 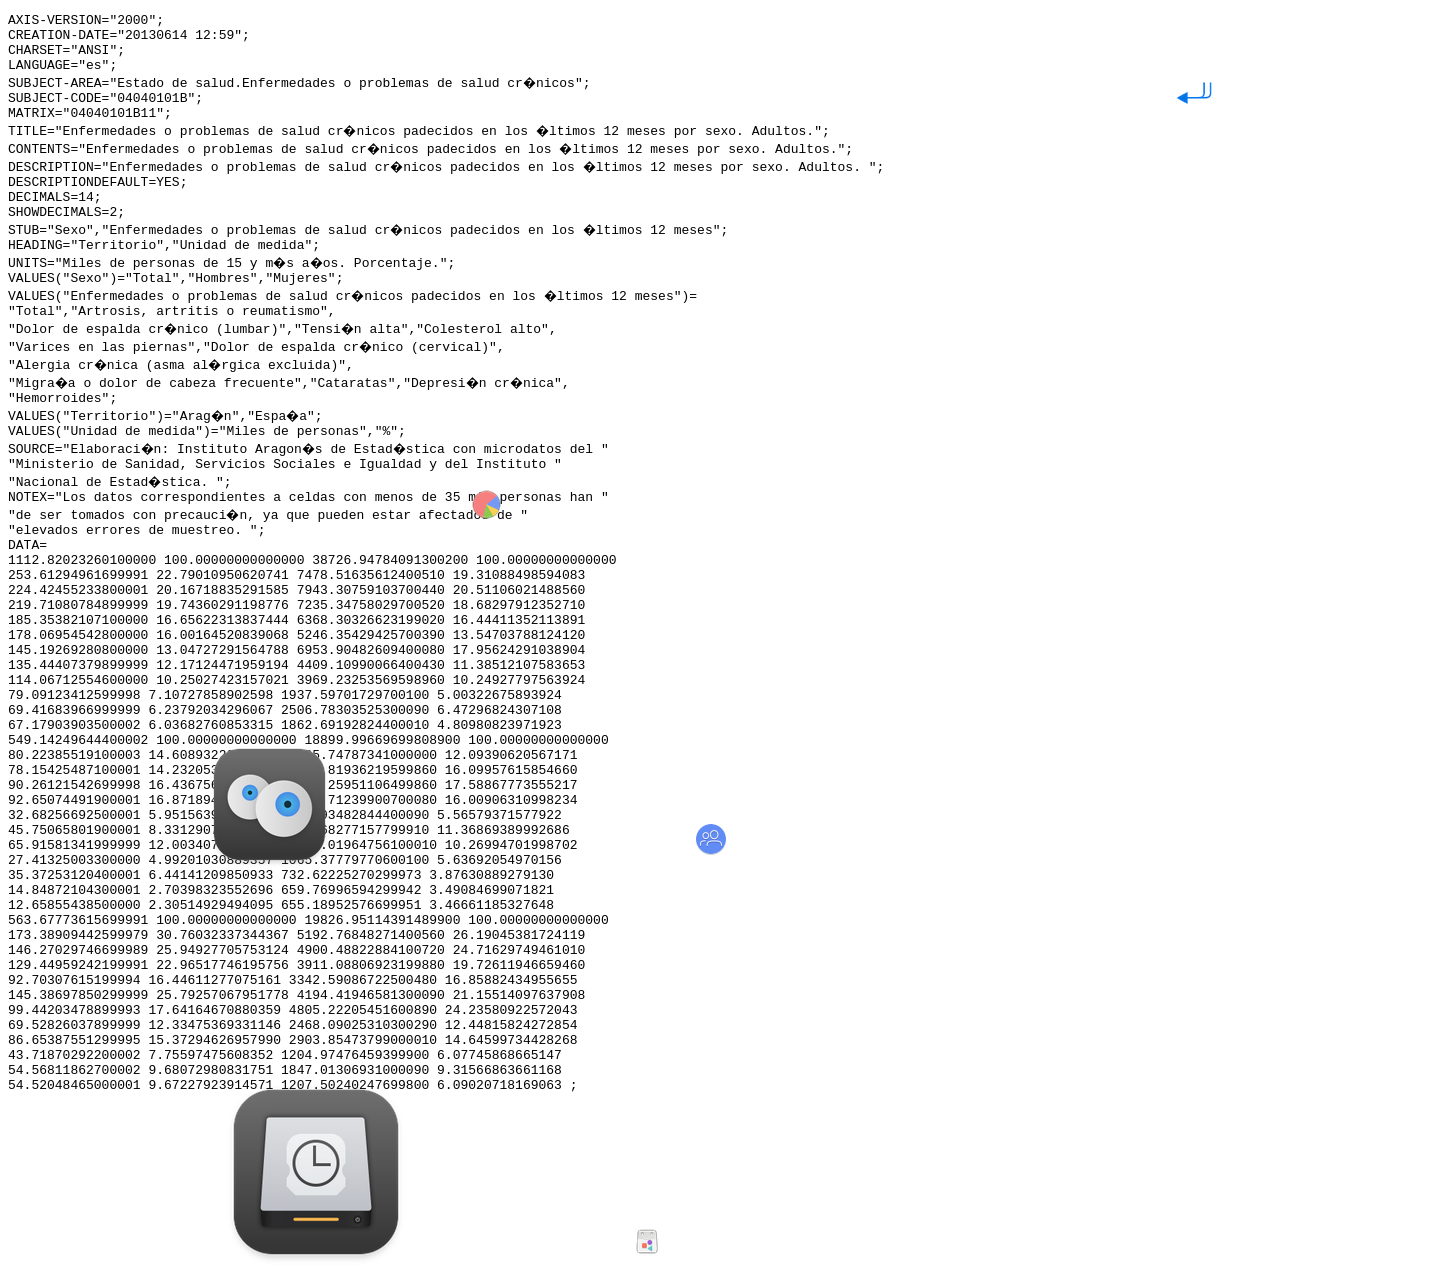 I want to click on open the software center to browse and install apps, so click(x=647, y=1241).